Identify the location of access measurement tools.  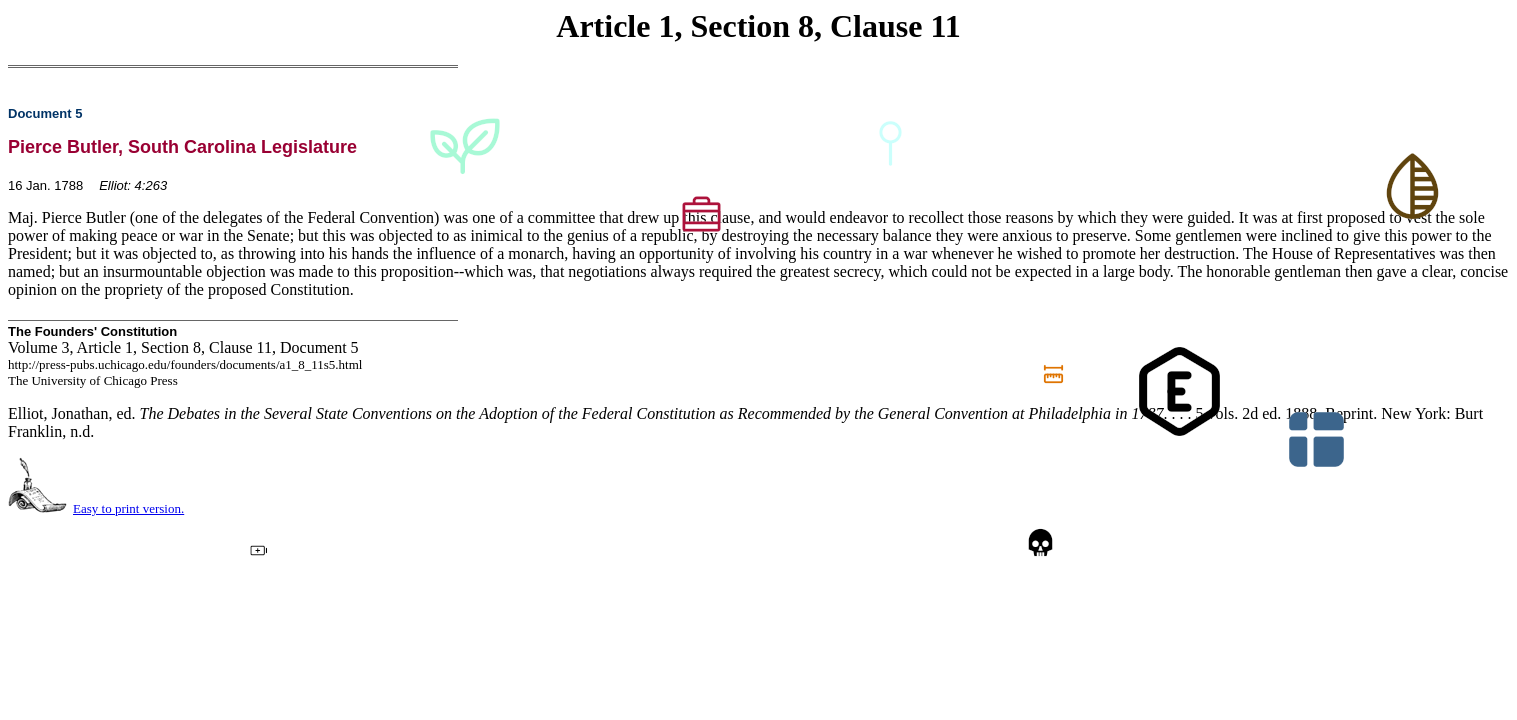
(1053, 374).